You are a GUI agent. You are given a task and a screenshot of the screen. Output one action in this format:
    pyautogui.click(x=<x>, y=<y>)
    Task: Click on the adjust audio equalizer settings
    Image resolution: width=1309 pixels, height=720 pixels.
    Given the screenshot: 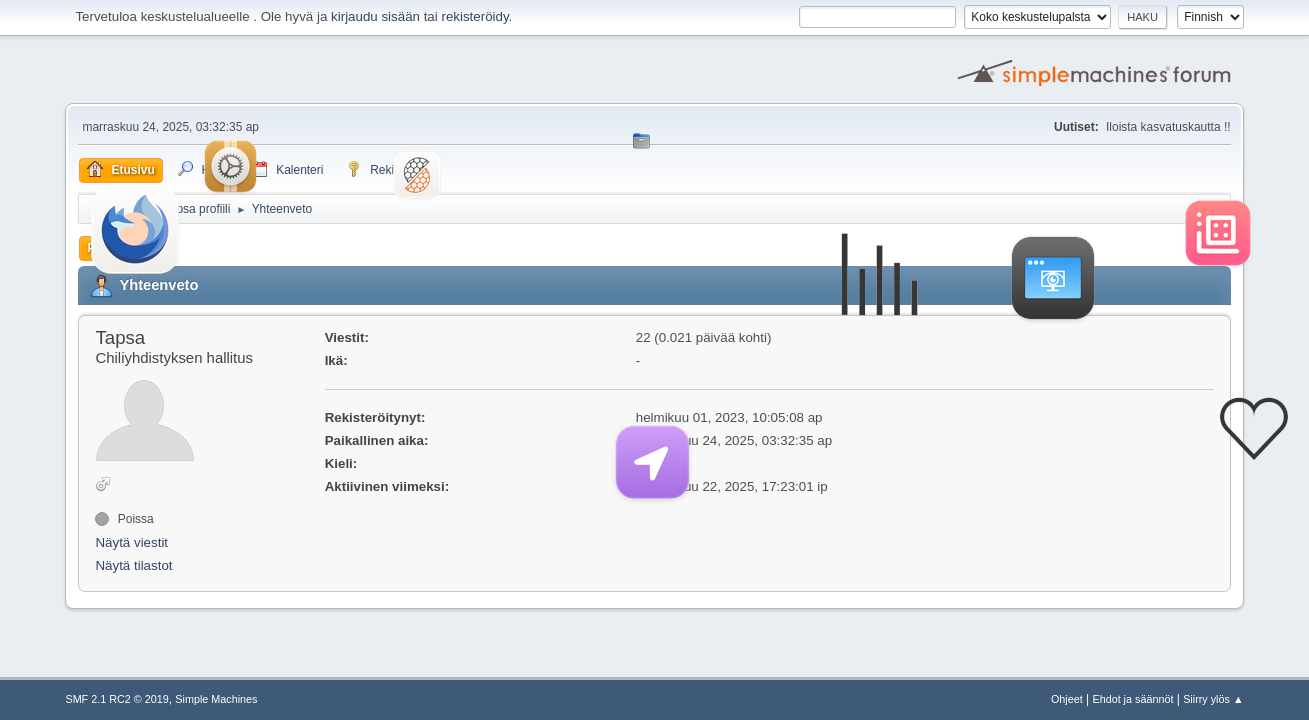 What is the action you would take?
    pyautogui.click(x=882, y=274)
    